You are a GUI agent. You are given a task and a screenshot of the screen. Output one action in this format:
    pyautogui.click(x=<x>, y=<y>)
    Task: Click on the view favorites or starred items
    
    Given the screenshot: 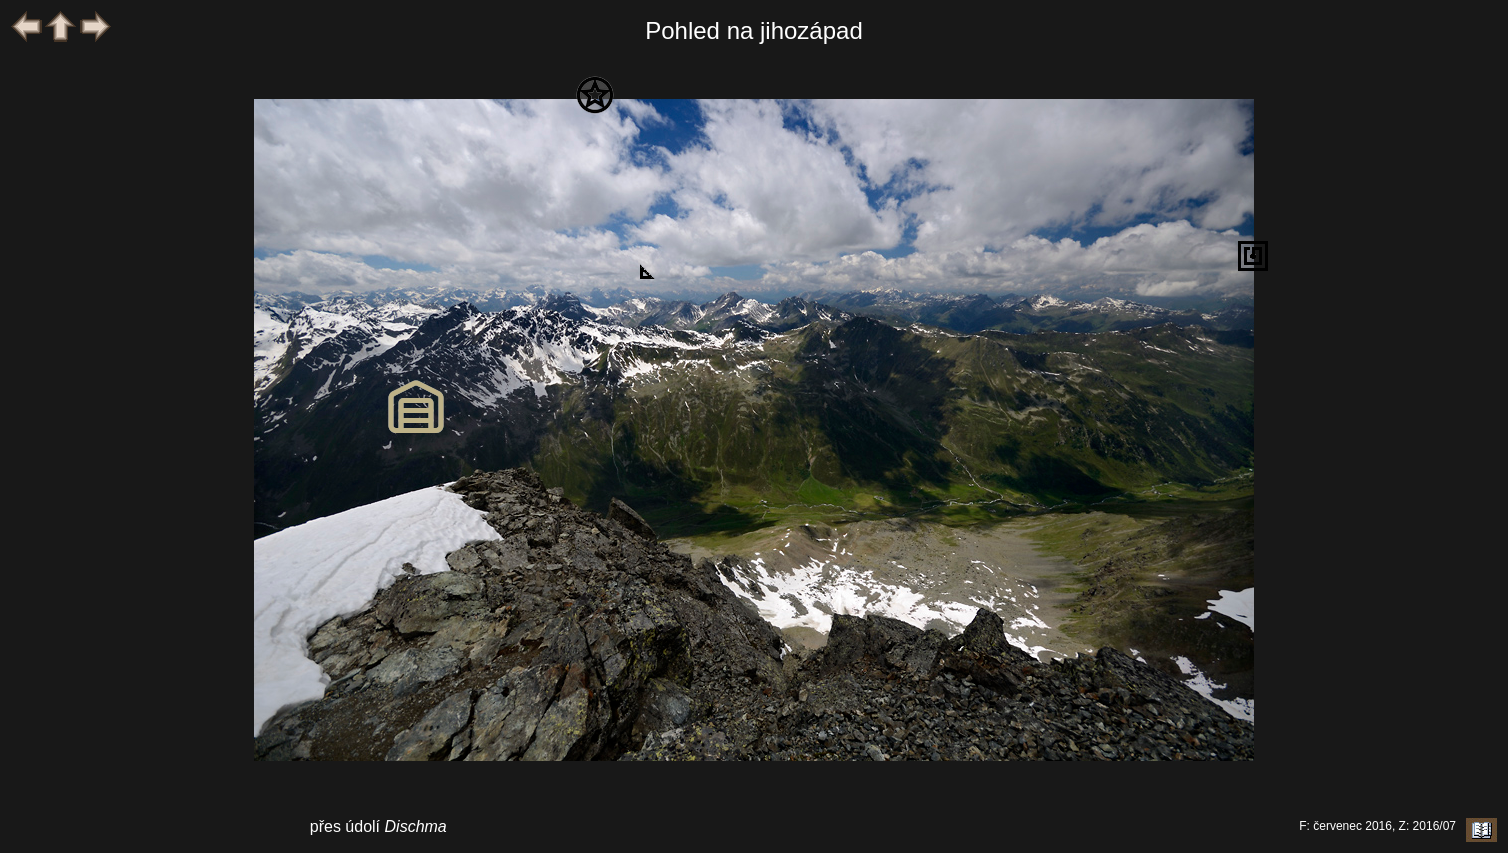 What is the action you would take?
    pyautogui.click(x=595, y=95)
    